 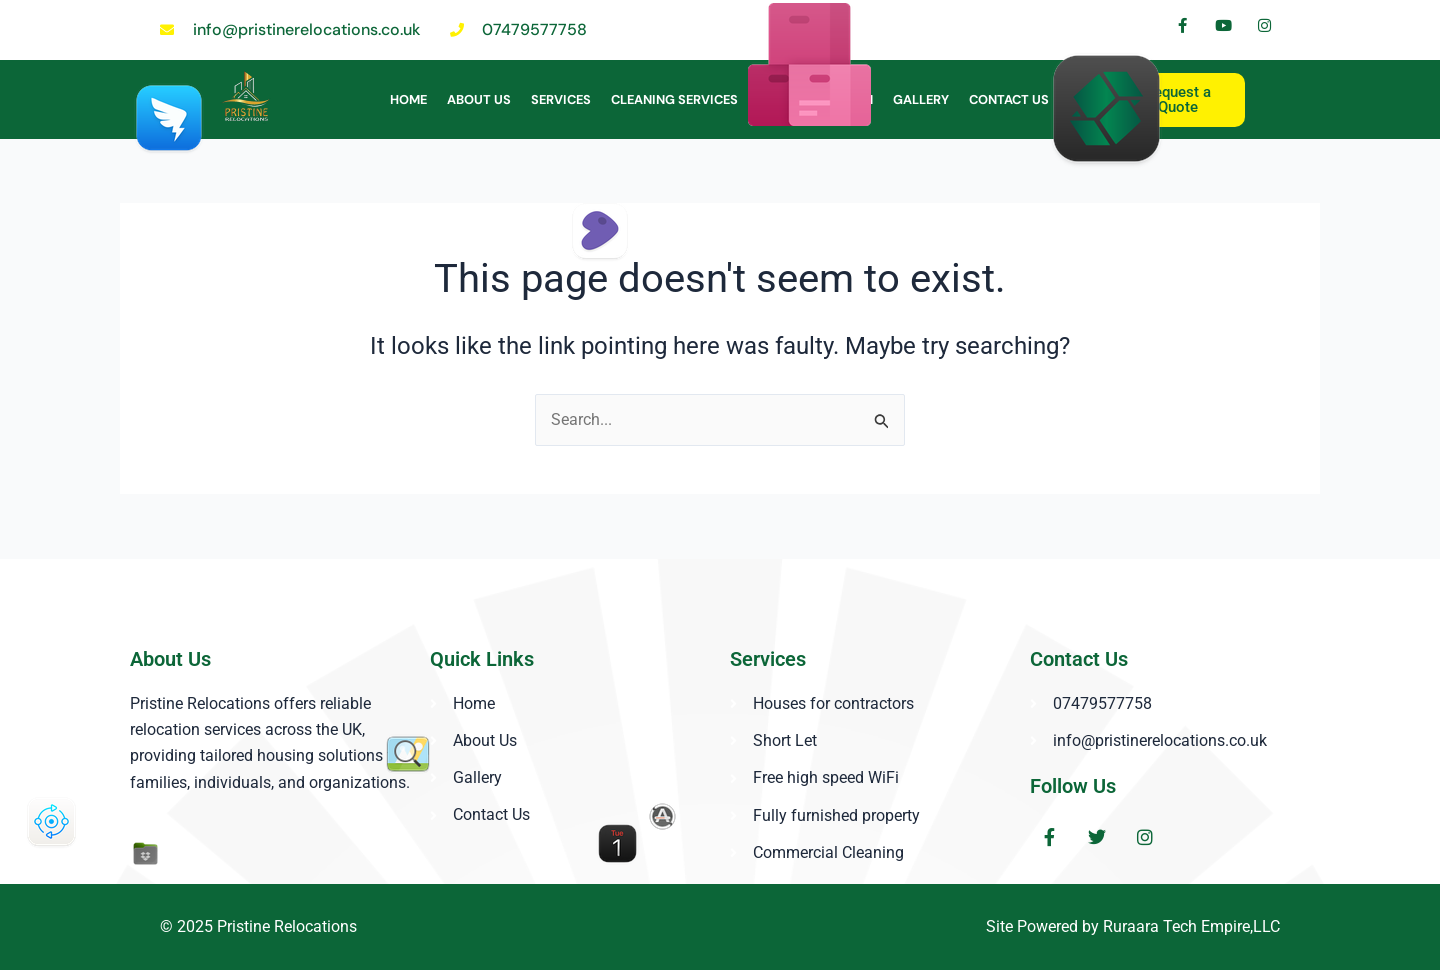 What do you see at coordinates (408, 754) in the screenshot?
I see `open image viewer application` at bounding box center [408, 754].